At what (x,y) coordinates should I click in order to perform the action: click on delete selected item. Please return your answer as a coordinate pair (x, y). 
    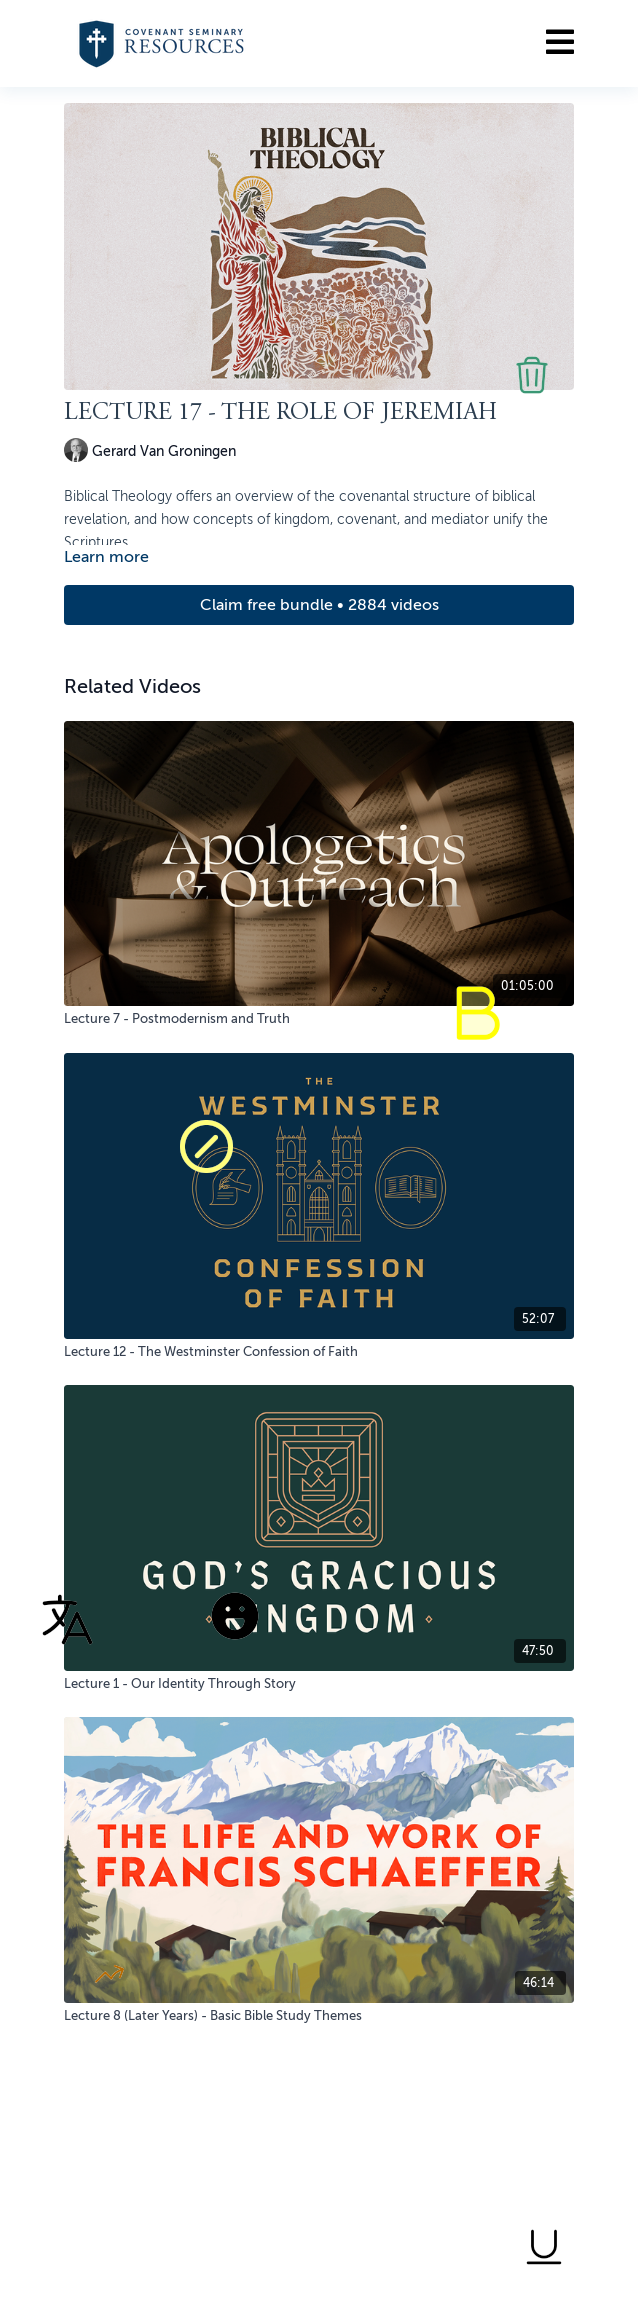
    Looking at the image, I should click on (532, 375).